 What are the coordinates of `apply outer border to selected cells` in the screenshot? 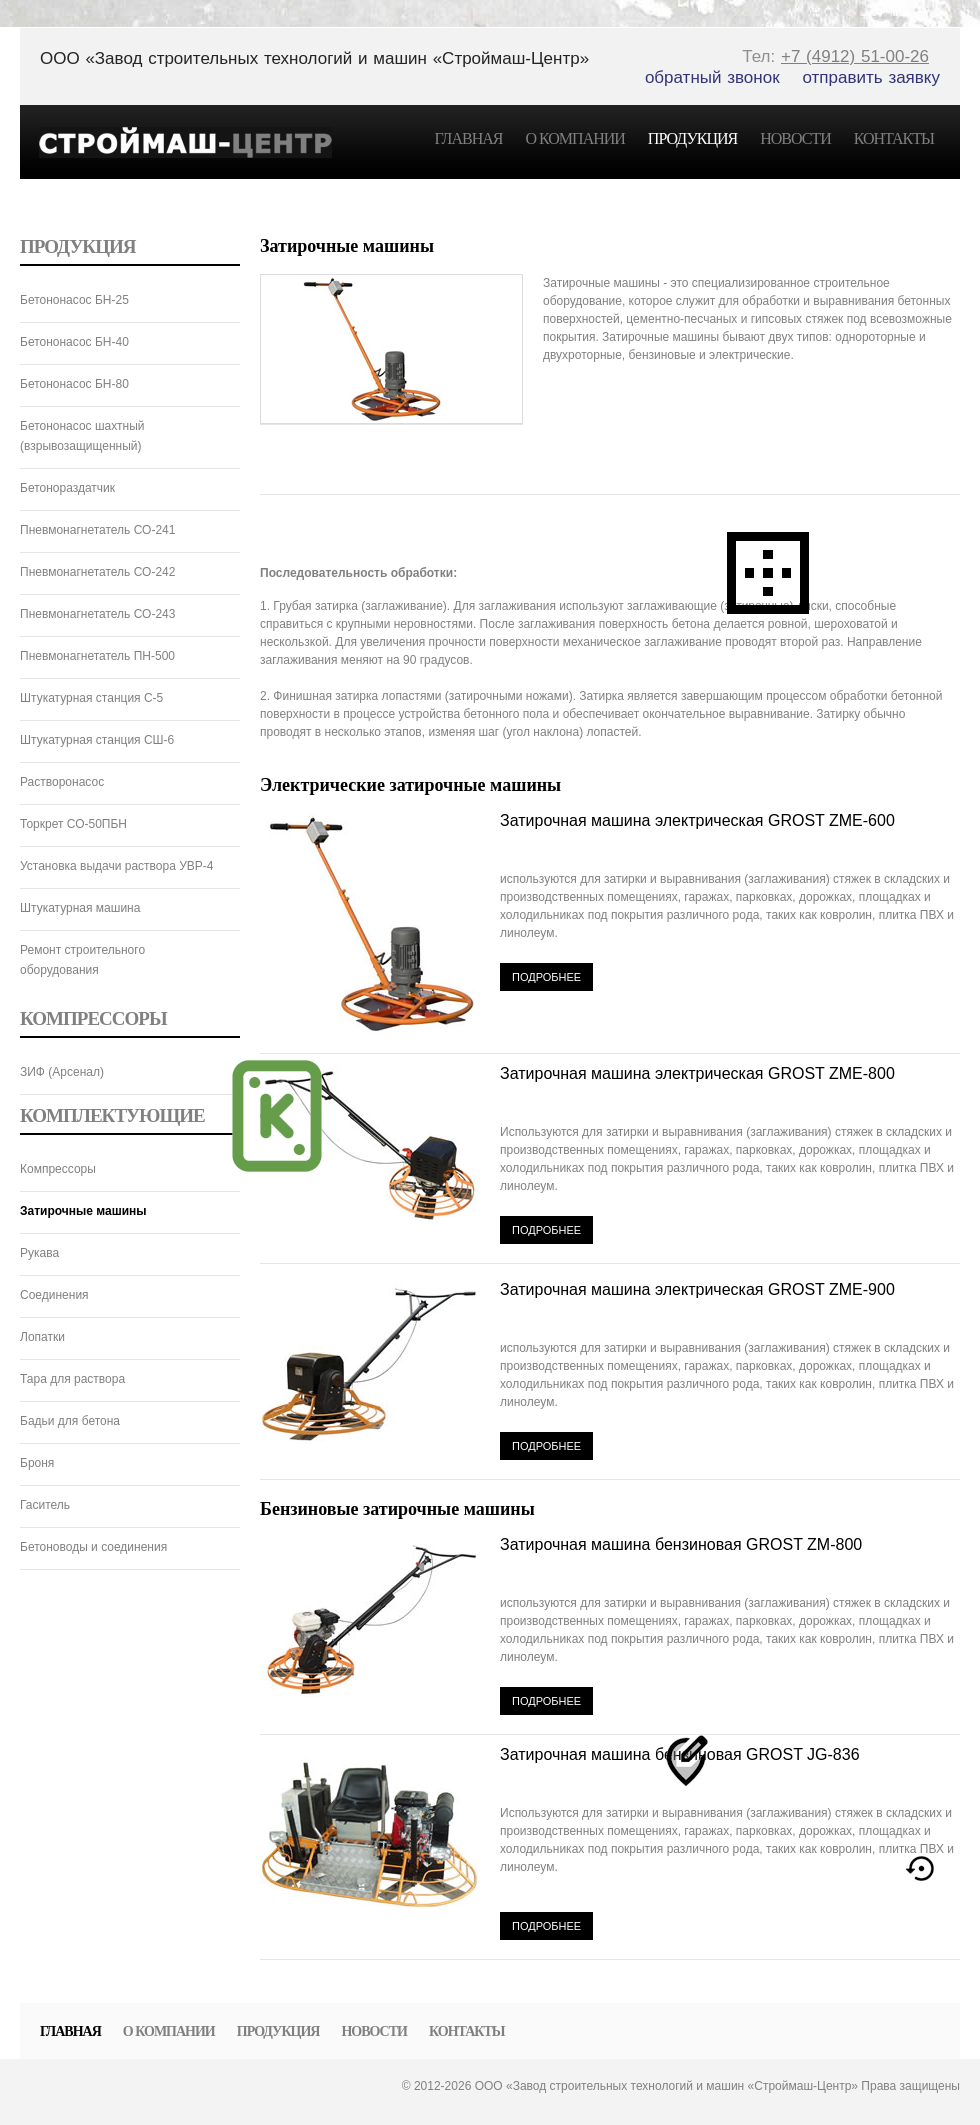 It's located at (768, 573).